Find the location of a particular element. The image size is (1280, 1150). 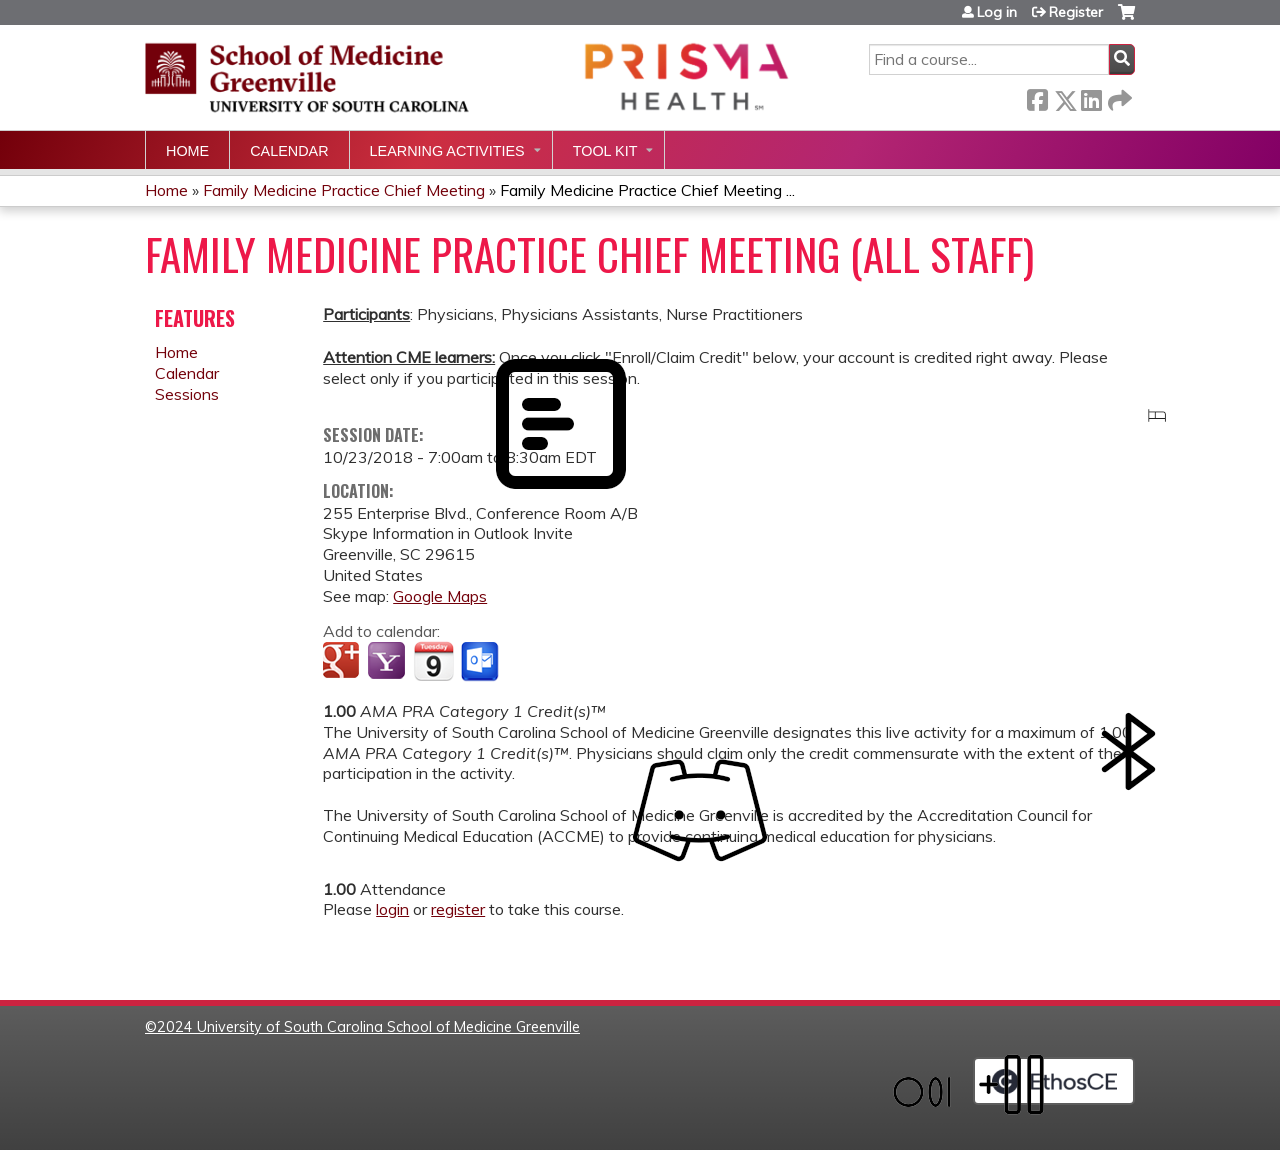

open Discord is located at coordinates (700, 808).